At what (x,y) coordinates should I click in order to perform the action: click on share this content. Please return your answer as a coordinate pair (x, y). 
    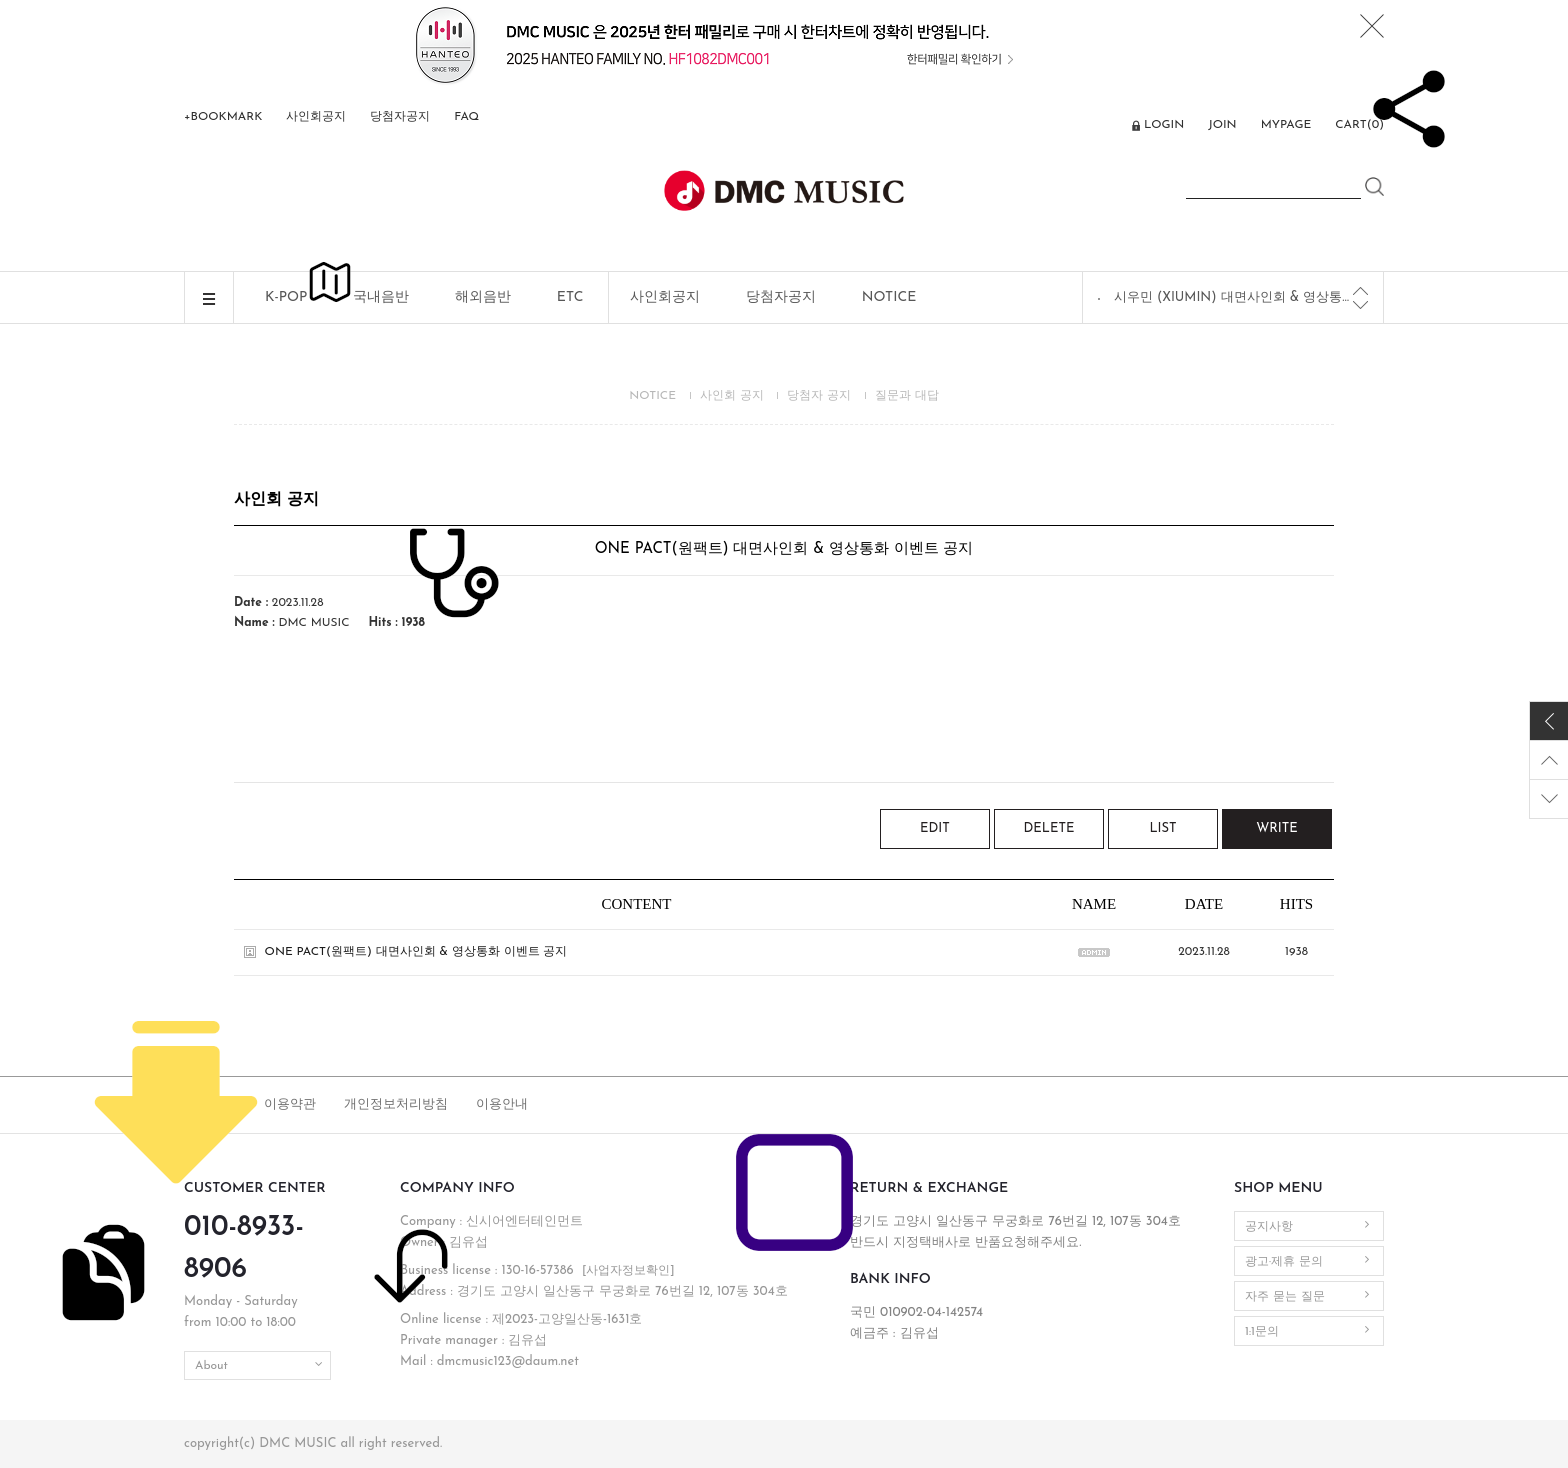
    Looking at the image, I should click on (1409, 109).